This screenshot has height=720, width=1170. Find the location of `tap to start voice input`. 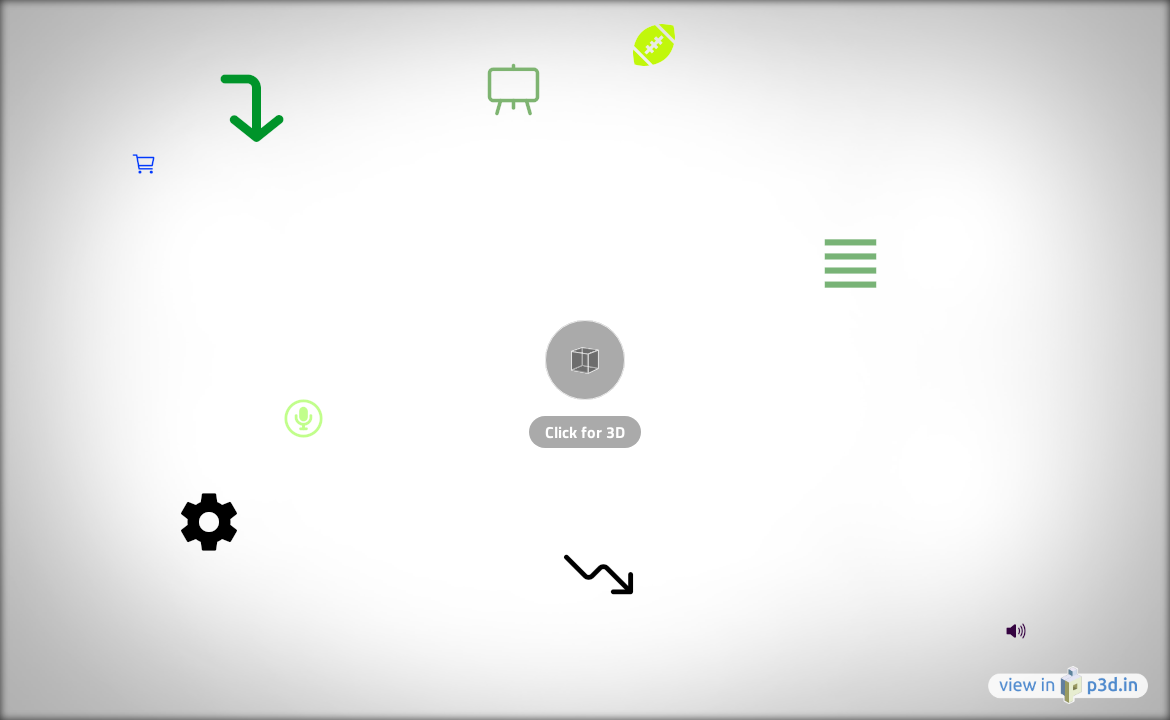

tap to start voice input is located at coordinates (303, 418).